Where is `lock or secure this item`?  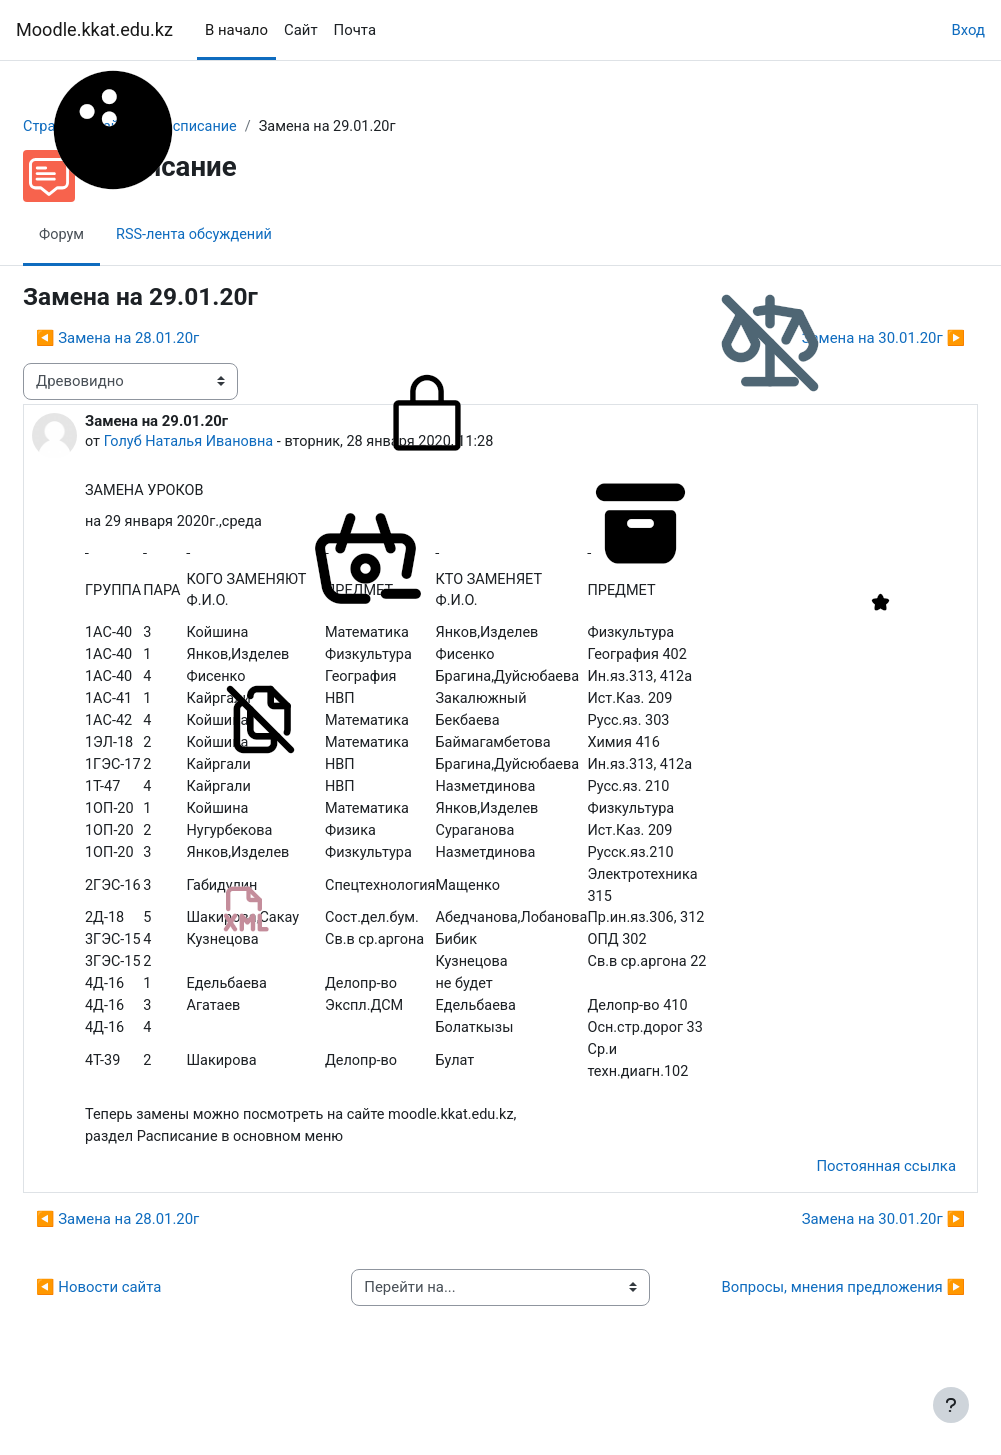
lock or secure this item is located at coordinates (427, 417).